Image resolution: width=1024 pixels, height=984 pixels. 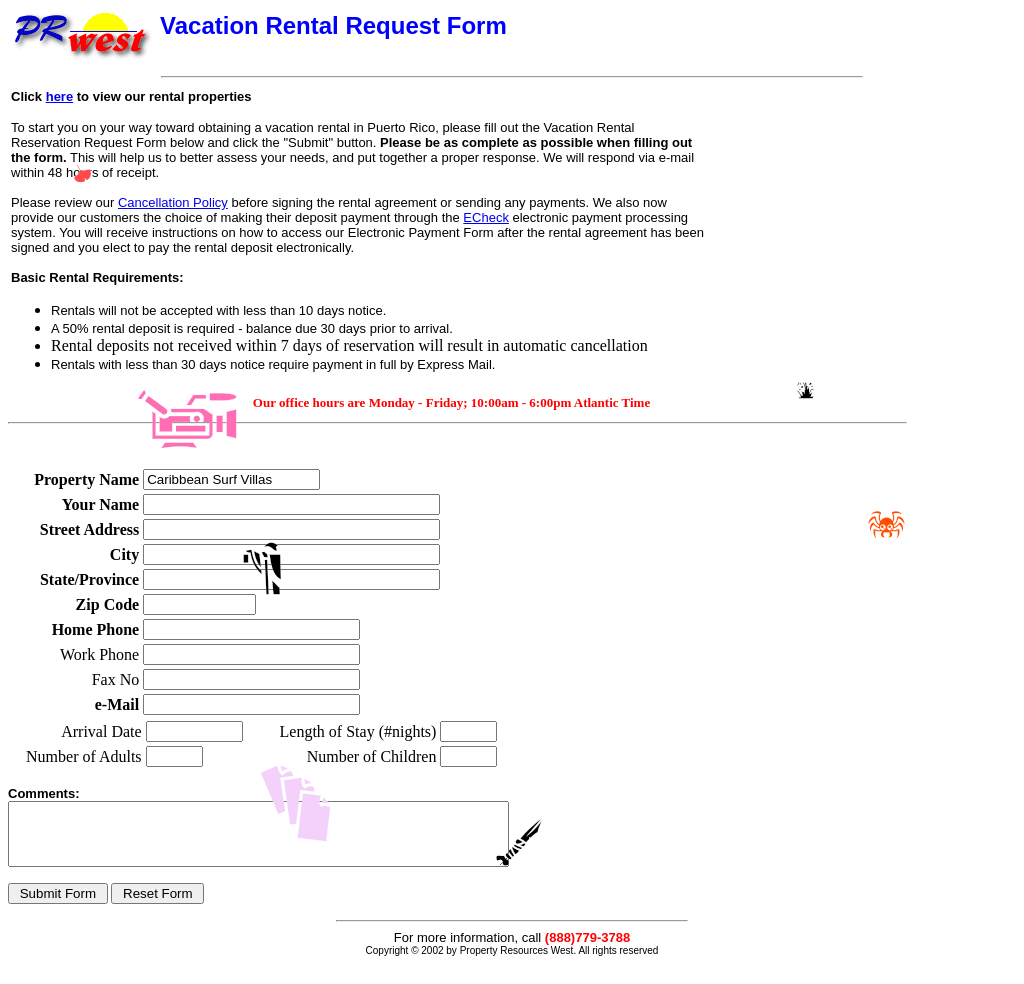 What do you see at coordinates (519, 842) in the screenshot?
I see `equip a bone knife weapon` at bounding box center [519, 842].